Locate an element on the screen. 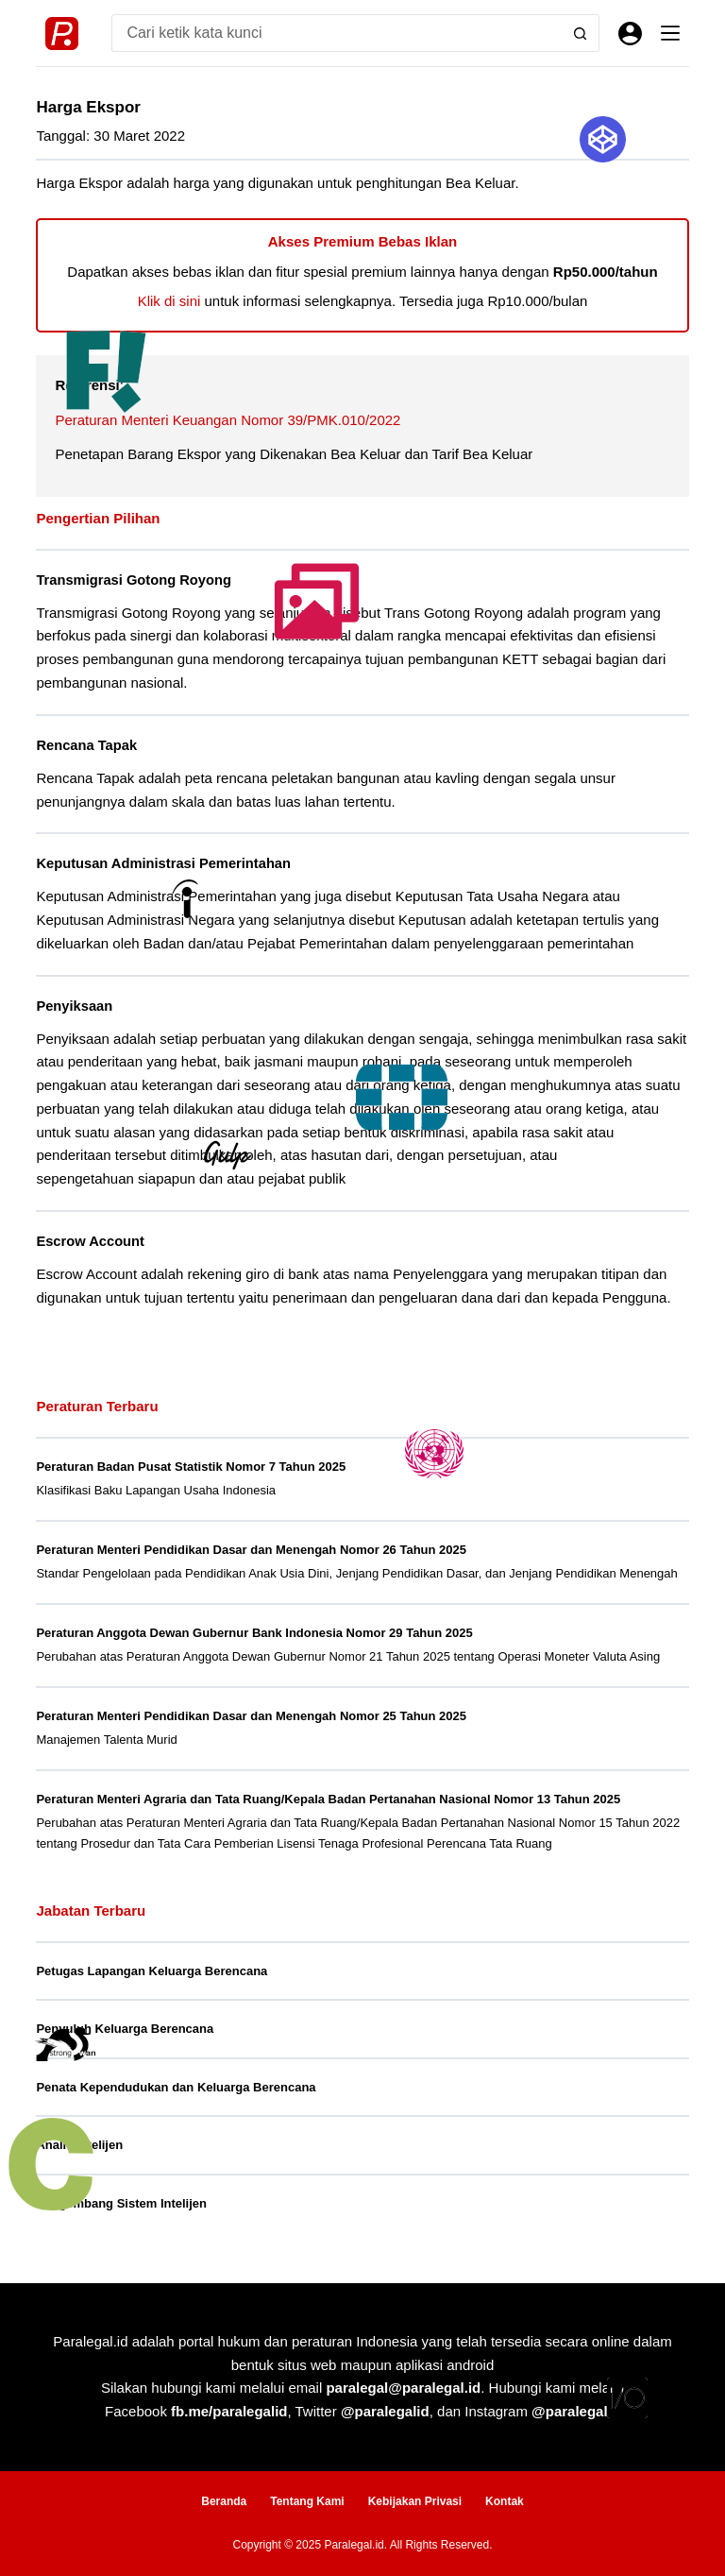 Image resolution: width=725 pixels, height=2576 pixels. view multiple images or photo gallery is located at coordinates (316, 601).